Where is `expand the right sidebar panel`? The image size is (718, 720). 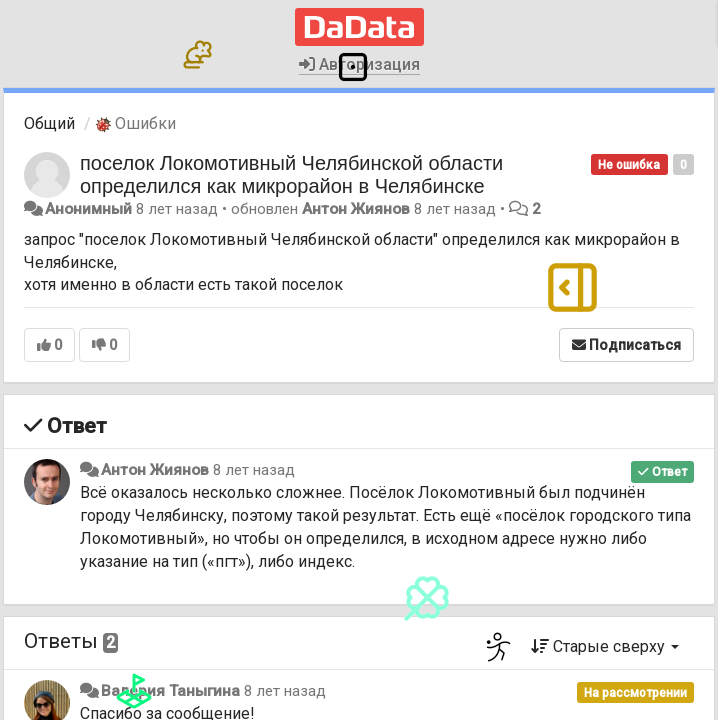 expand the right sidebar panel is located at coordinates (572, 287).